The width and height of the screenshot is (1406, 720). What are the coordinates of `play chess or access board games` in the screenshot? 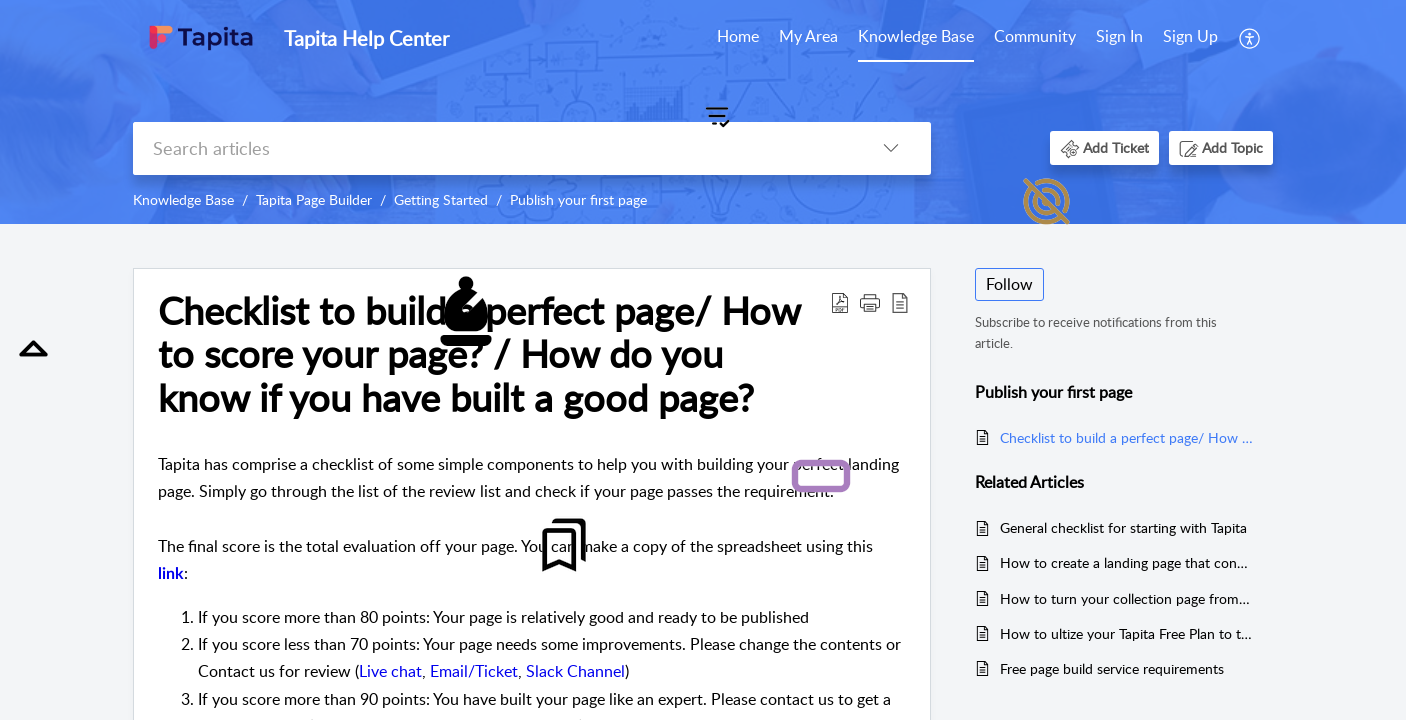 It's located at (466, 313).